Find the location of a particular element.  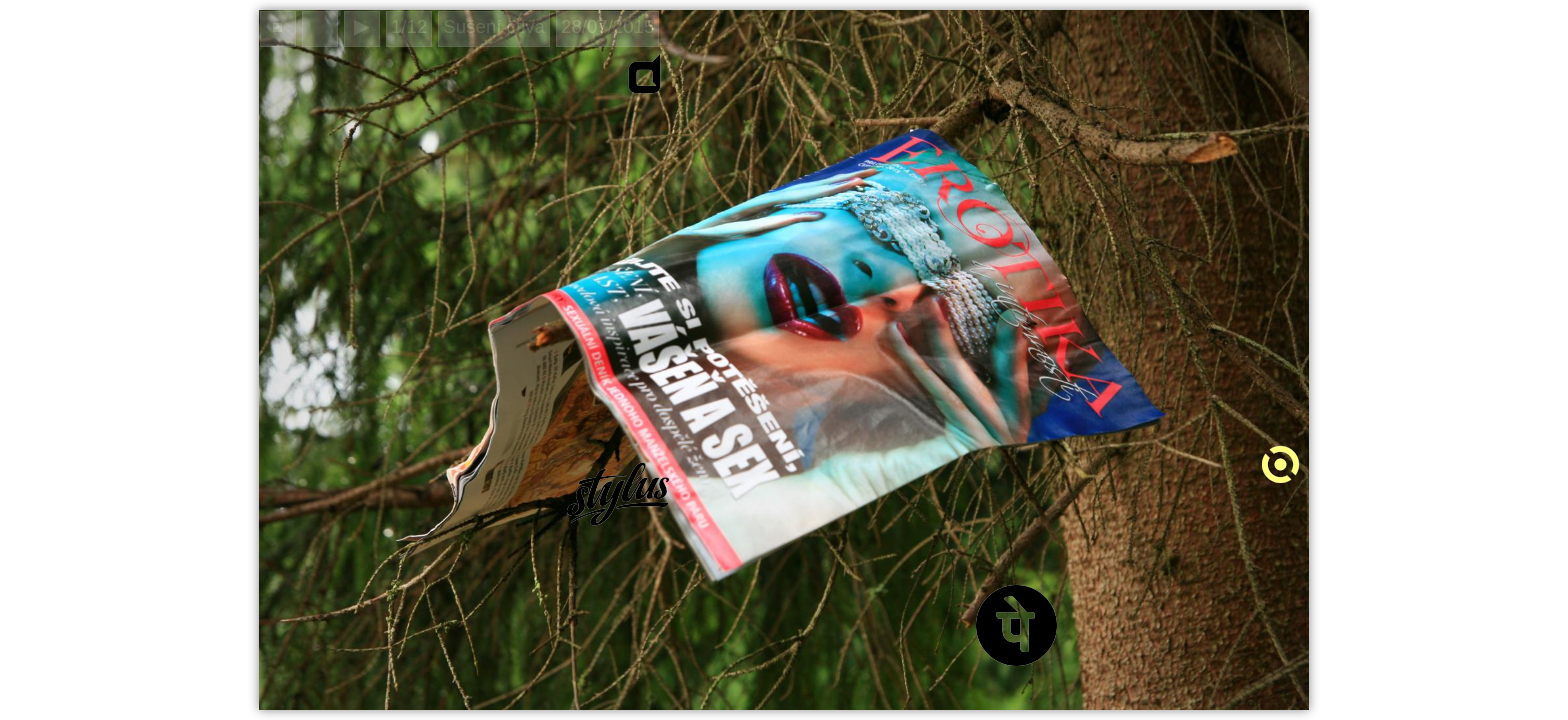

open PhonePe payment app is located at coordinates (1016, 625).